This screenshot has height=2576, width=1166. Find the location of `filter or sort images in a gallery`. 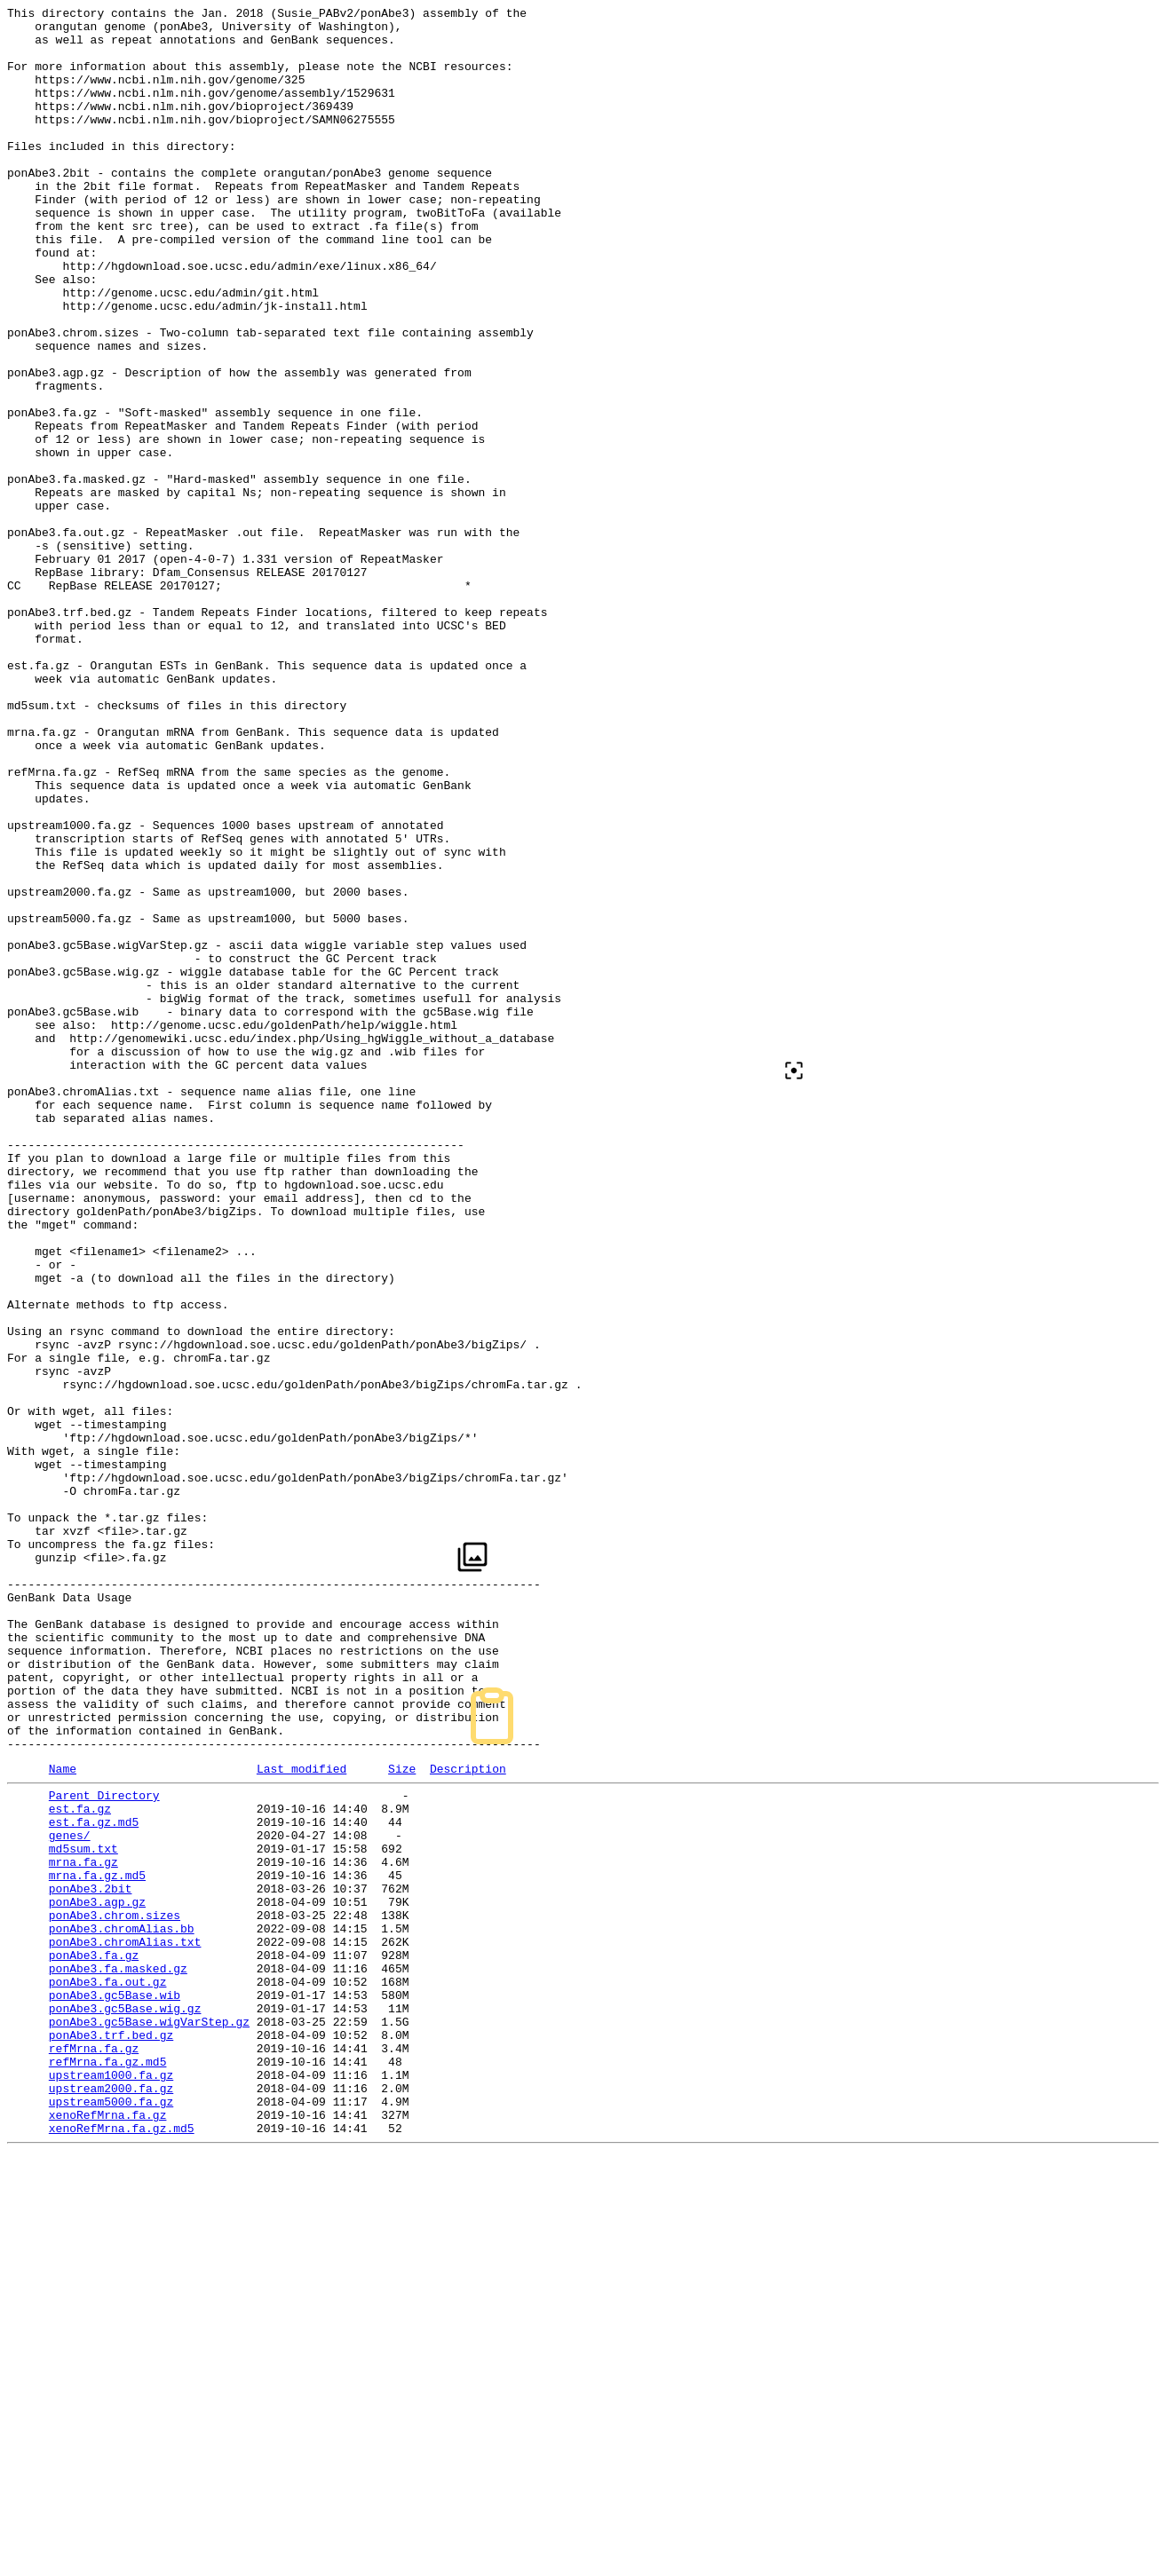

filter or sort images in a gallery is located at coordinates (472, 1557).